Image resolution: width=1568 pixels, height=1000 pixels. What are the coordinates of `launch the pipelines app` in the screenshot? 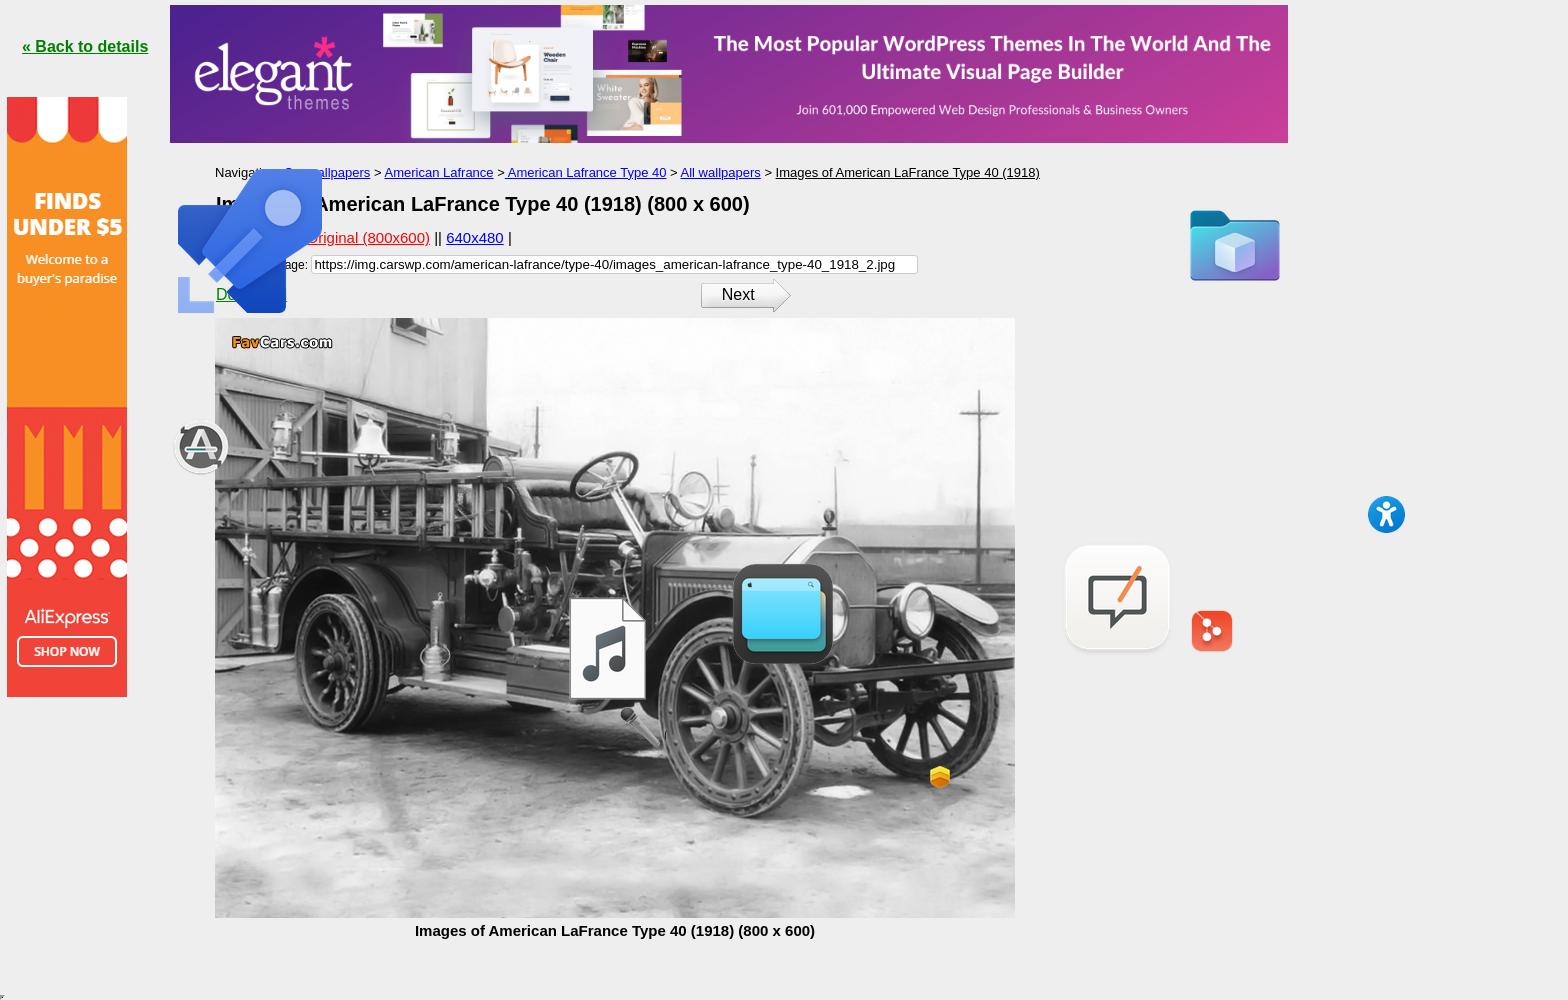 It's located at (250, 241).